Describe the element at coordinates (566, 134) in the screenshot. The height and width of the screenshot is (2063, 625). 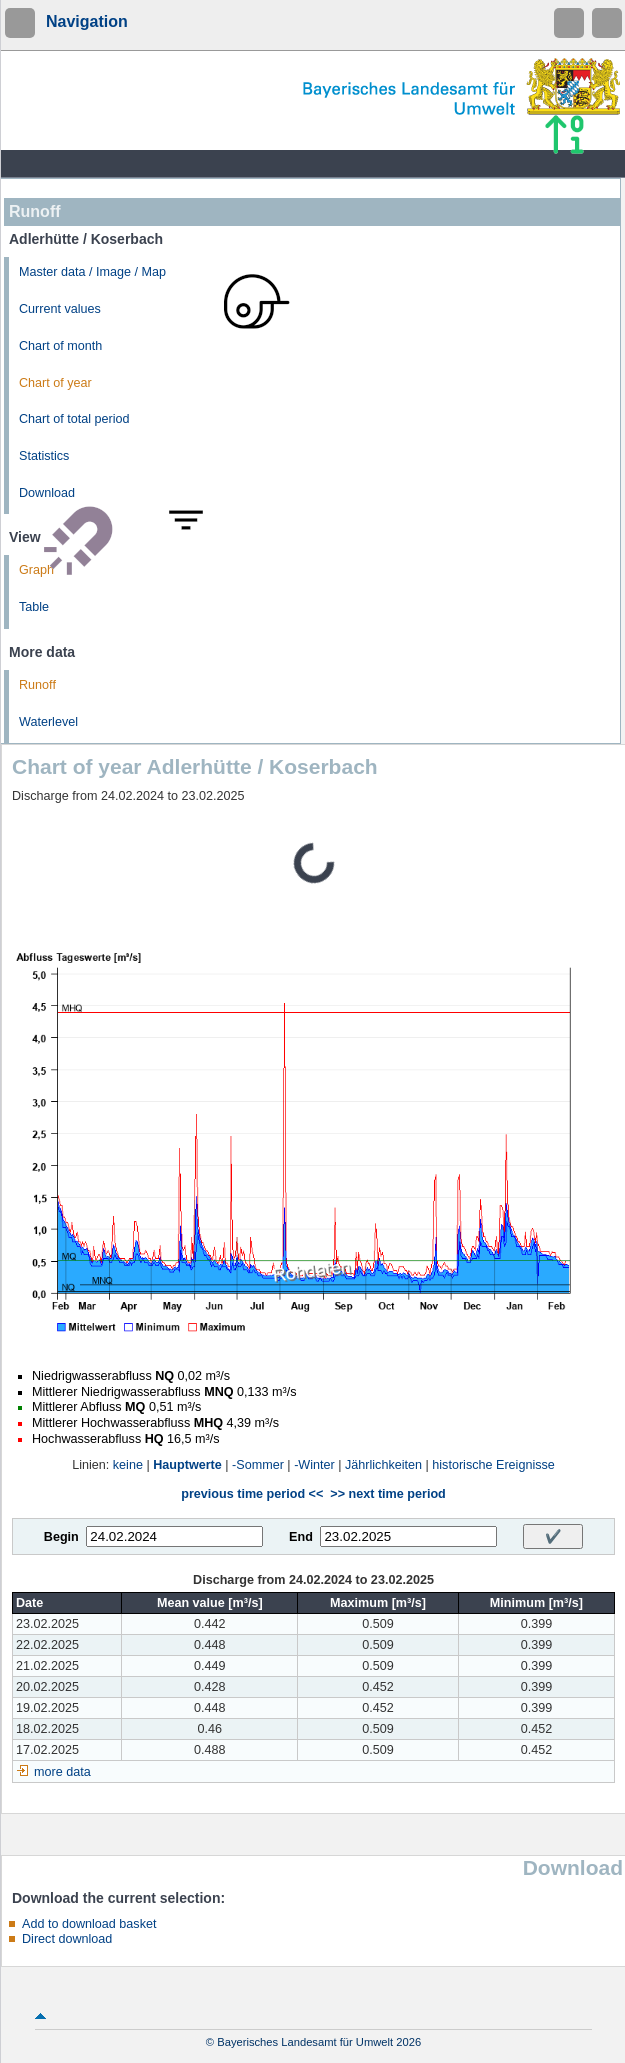
I see `sort in ascending numerical order` at that location.